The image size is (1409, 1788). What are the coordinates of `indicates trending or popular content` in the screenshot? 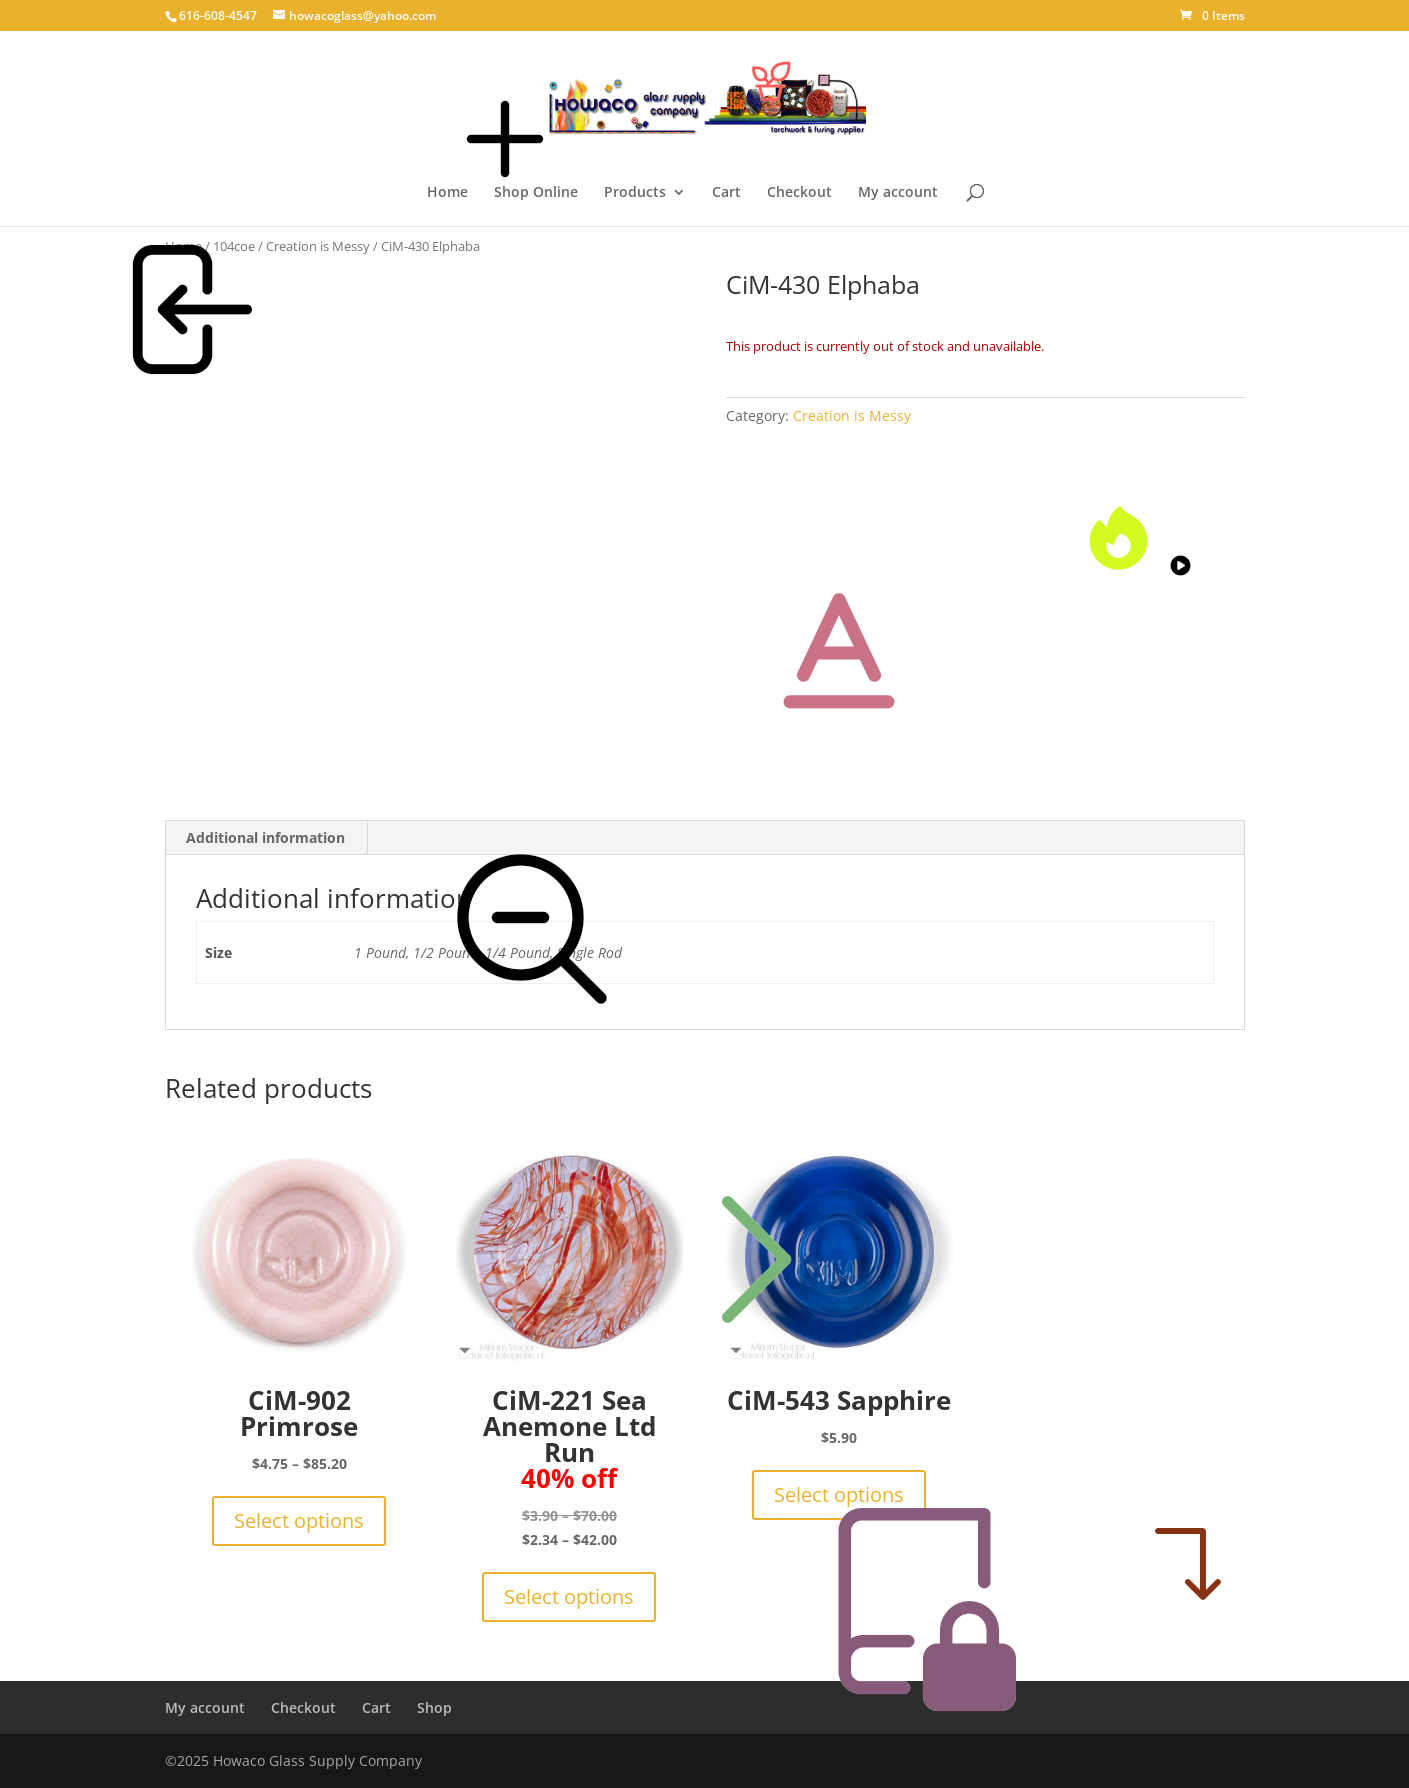 It's located at (1118, 538).